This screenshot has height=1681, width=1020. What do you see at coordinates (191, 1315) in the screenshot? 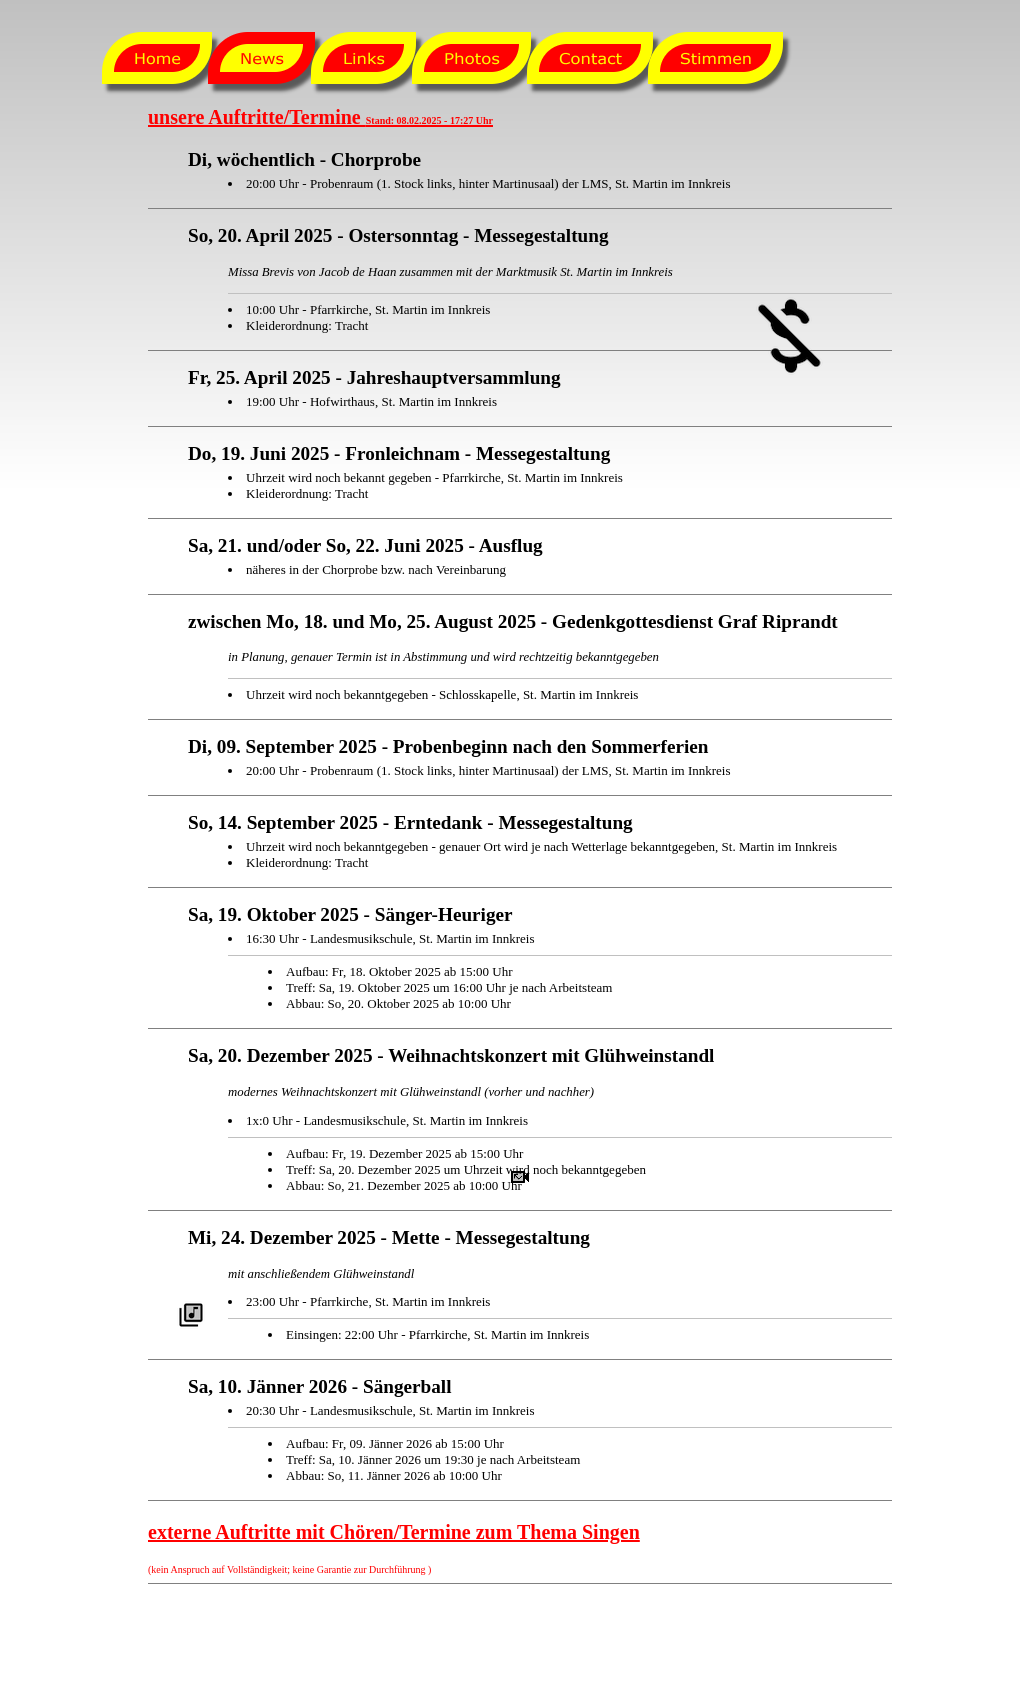
I see `access your music library` at bounding box center [191, 1315].